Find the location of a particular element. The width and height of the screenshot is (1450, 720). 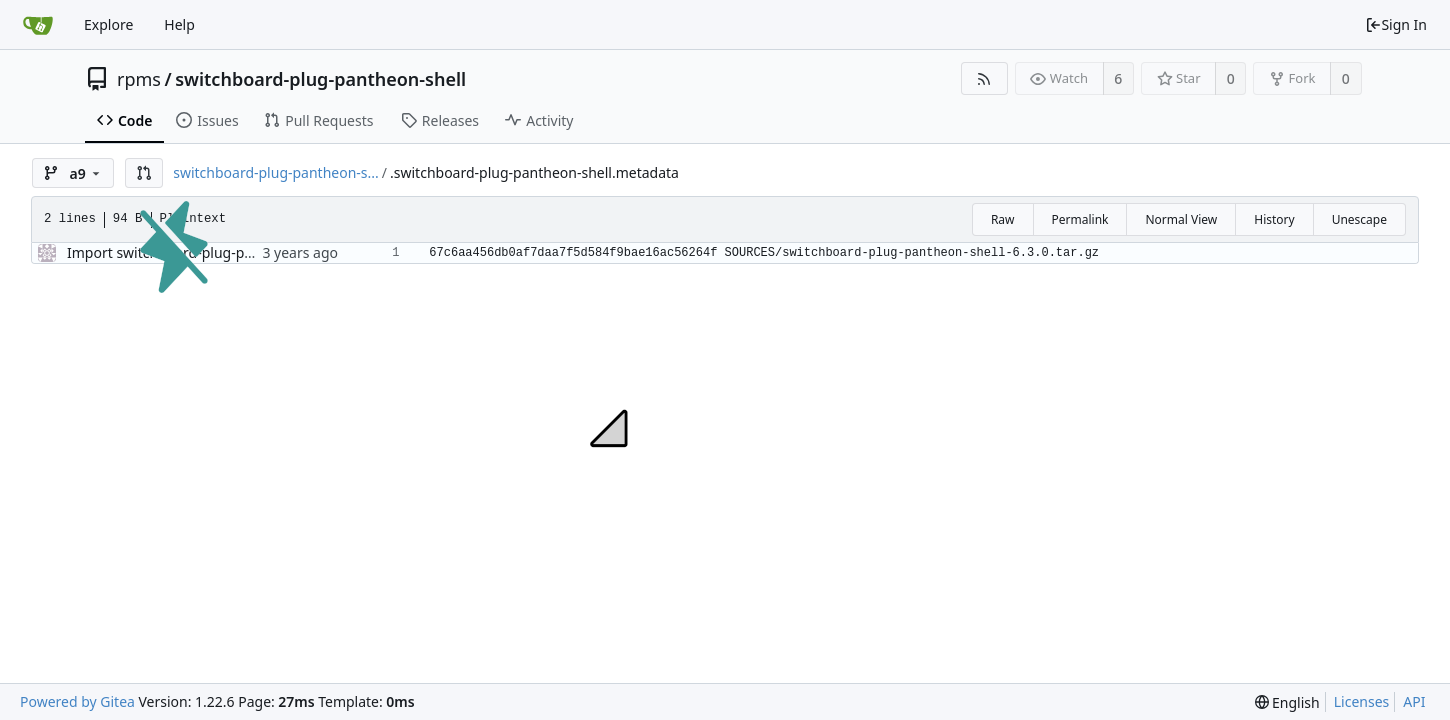

disable flash or quick actions is located at coordinates (174, 247).